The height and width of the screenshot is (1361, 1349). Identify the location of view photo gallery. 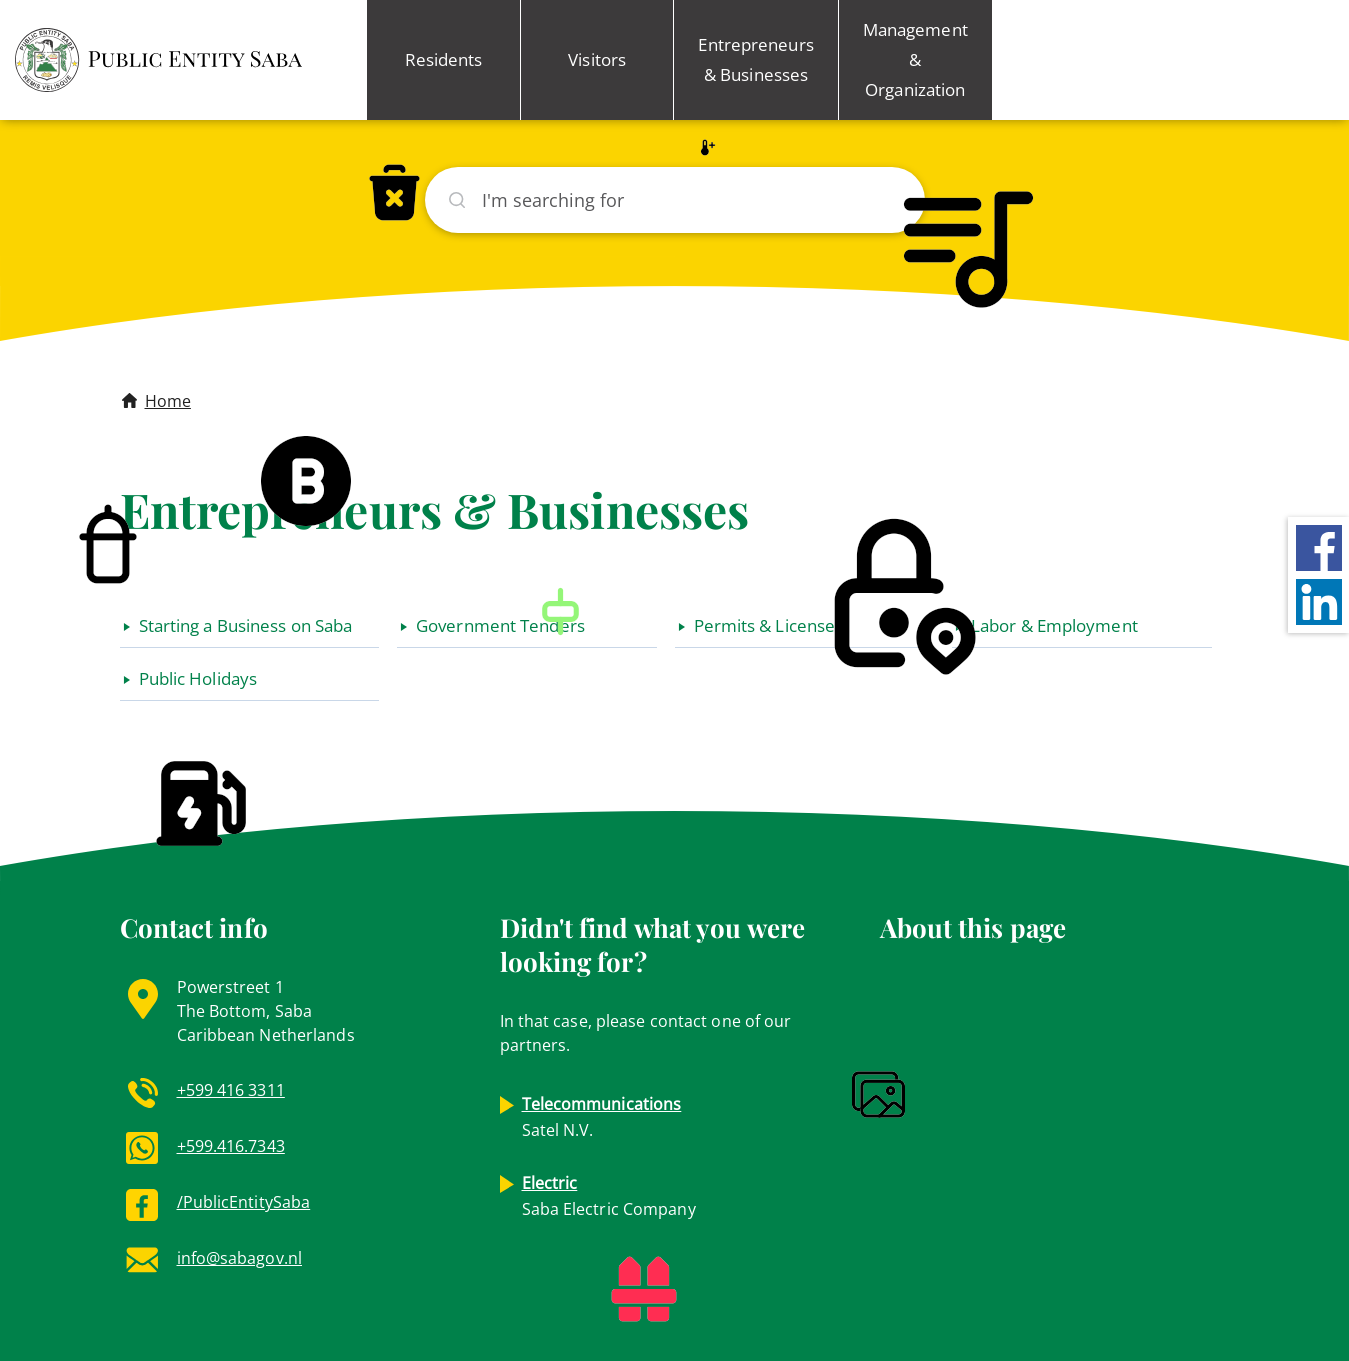
(878, 1094).